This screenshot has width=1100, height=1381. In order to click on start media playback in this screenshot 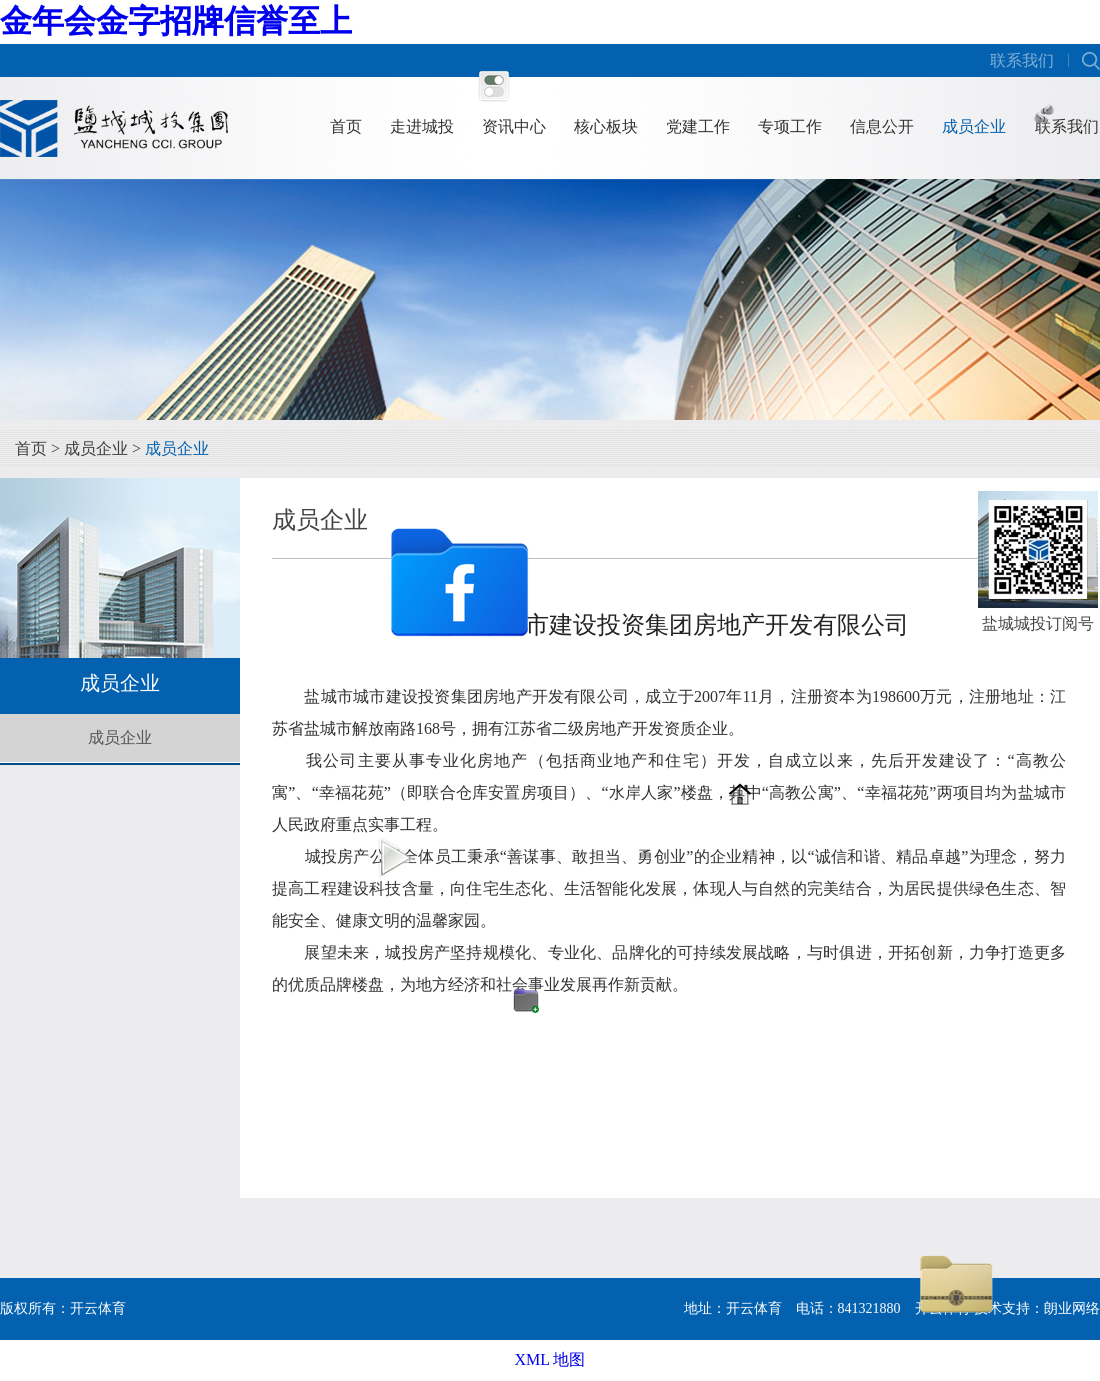, I will do `click(395, 858)`.